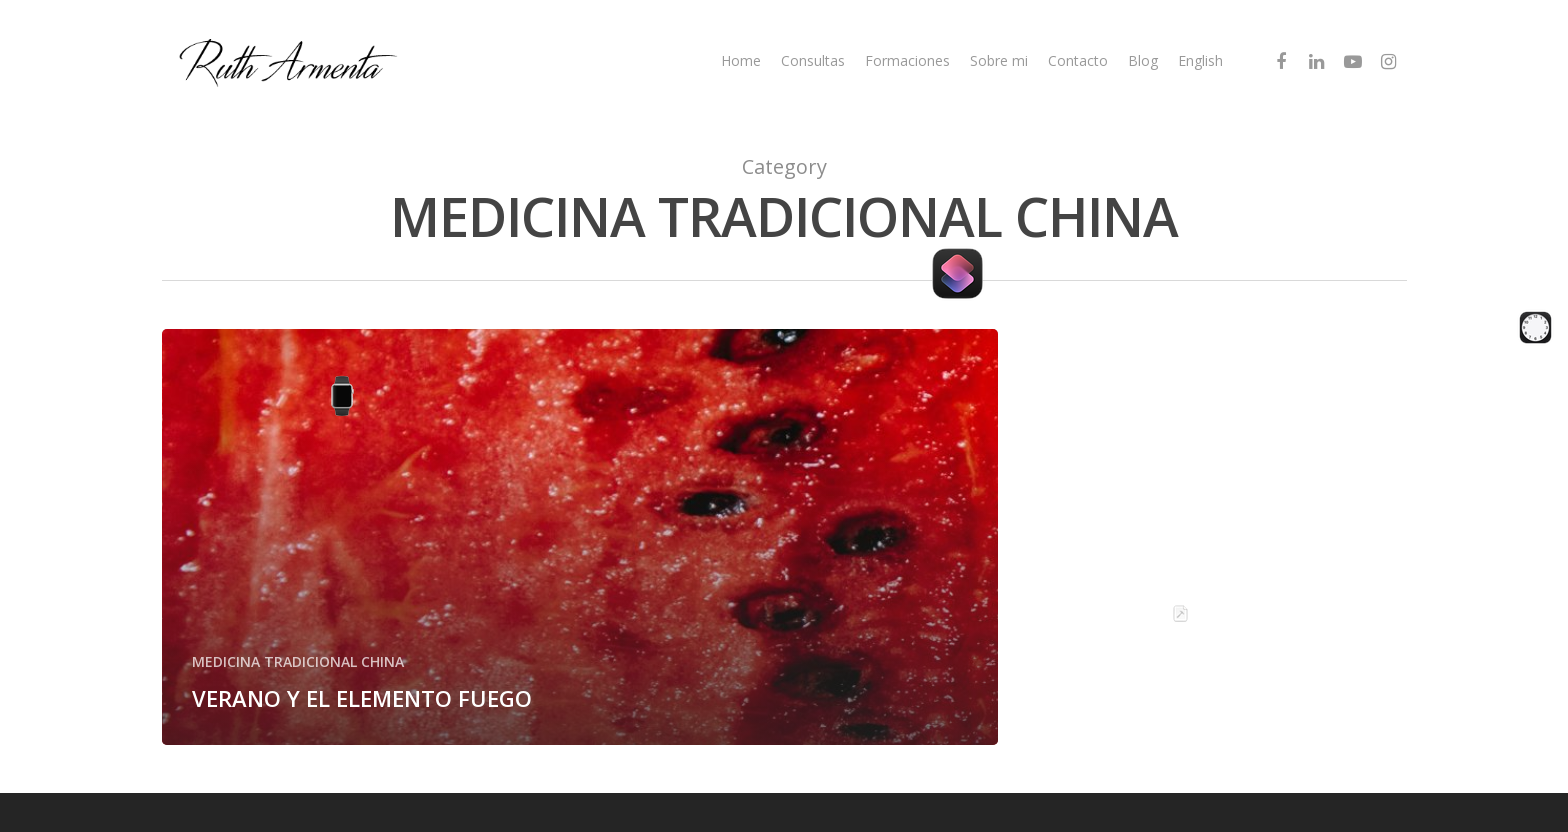 This screenshot has width=1568, height=832. I want to click on apple watch device icon, so click(342, 396).